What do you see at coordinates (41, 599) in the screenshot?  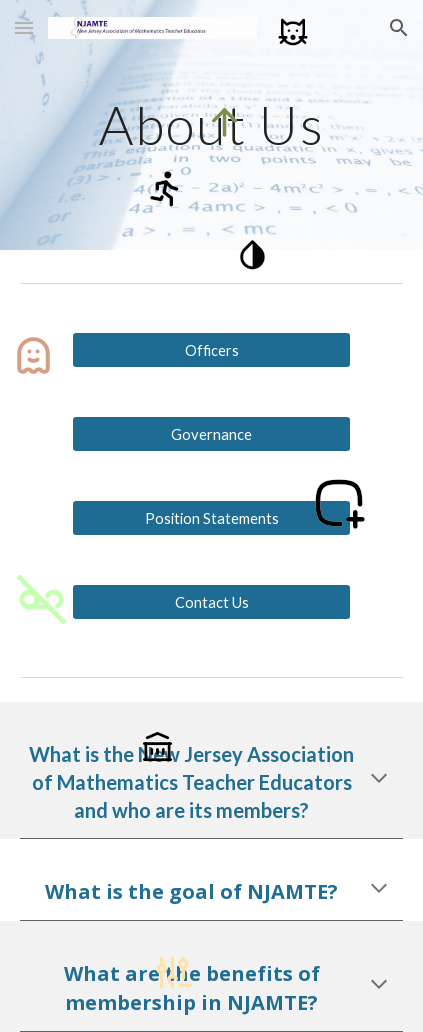 I see `voicemail disabled or unavailable` at bounding box center [41, 599].